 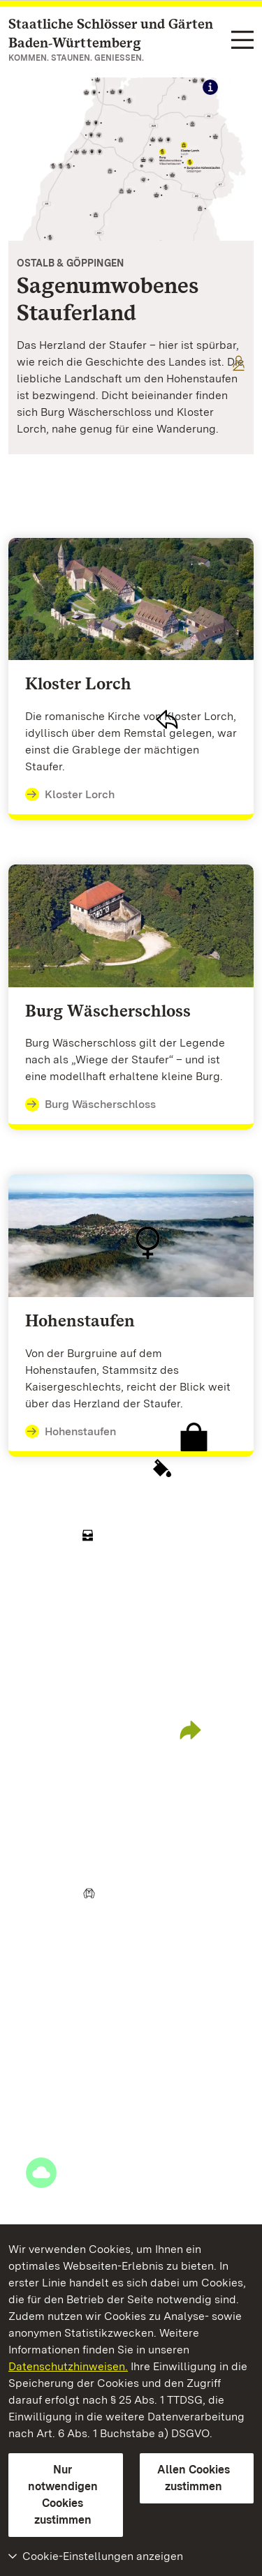 I want to click on view more information or details, so click(x=210, y=87).